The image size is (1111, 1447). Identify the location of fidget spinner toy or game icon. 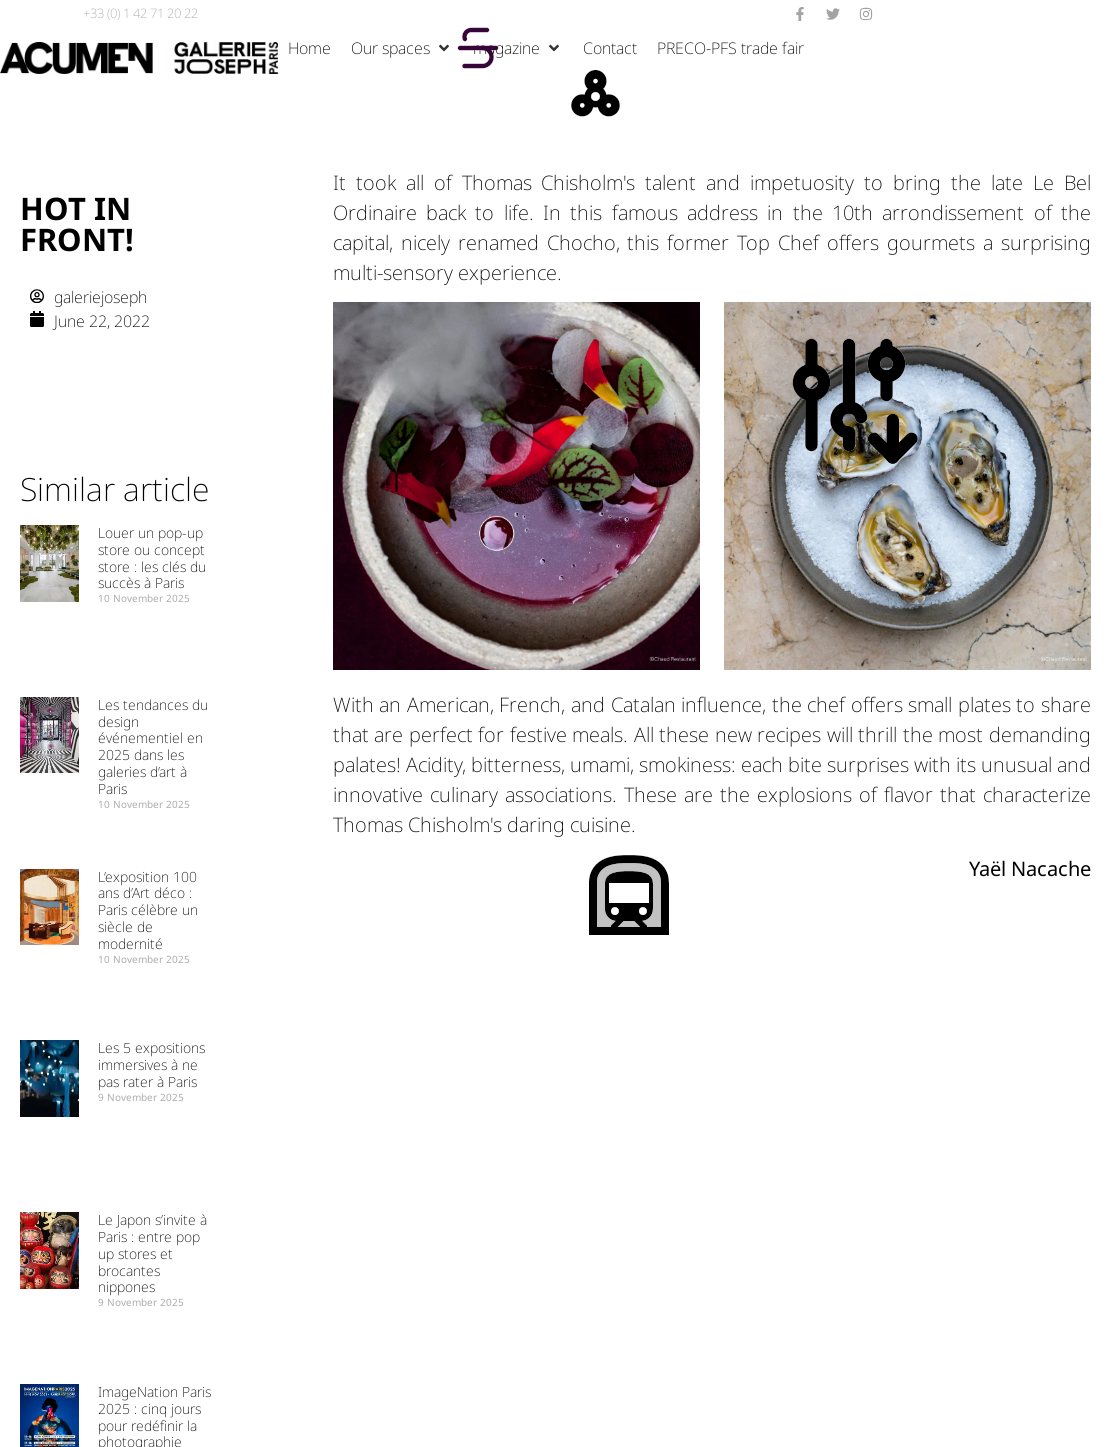
(595, 96).